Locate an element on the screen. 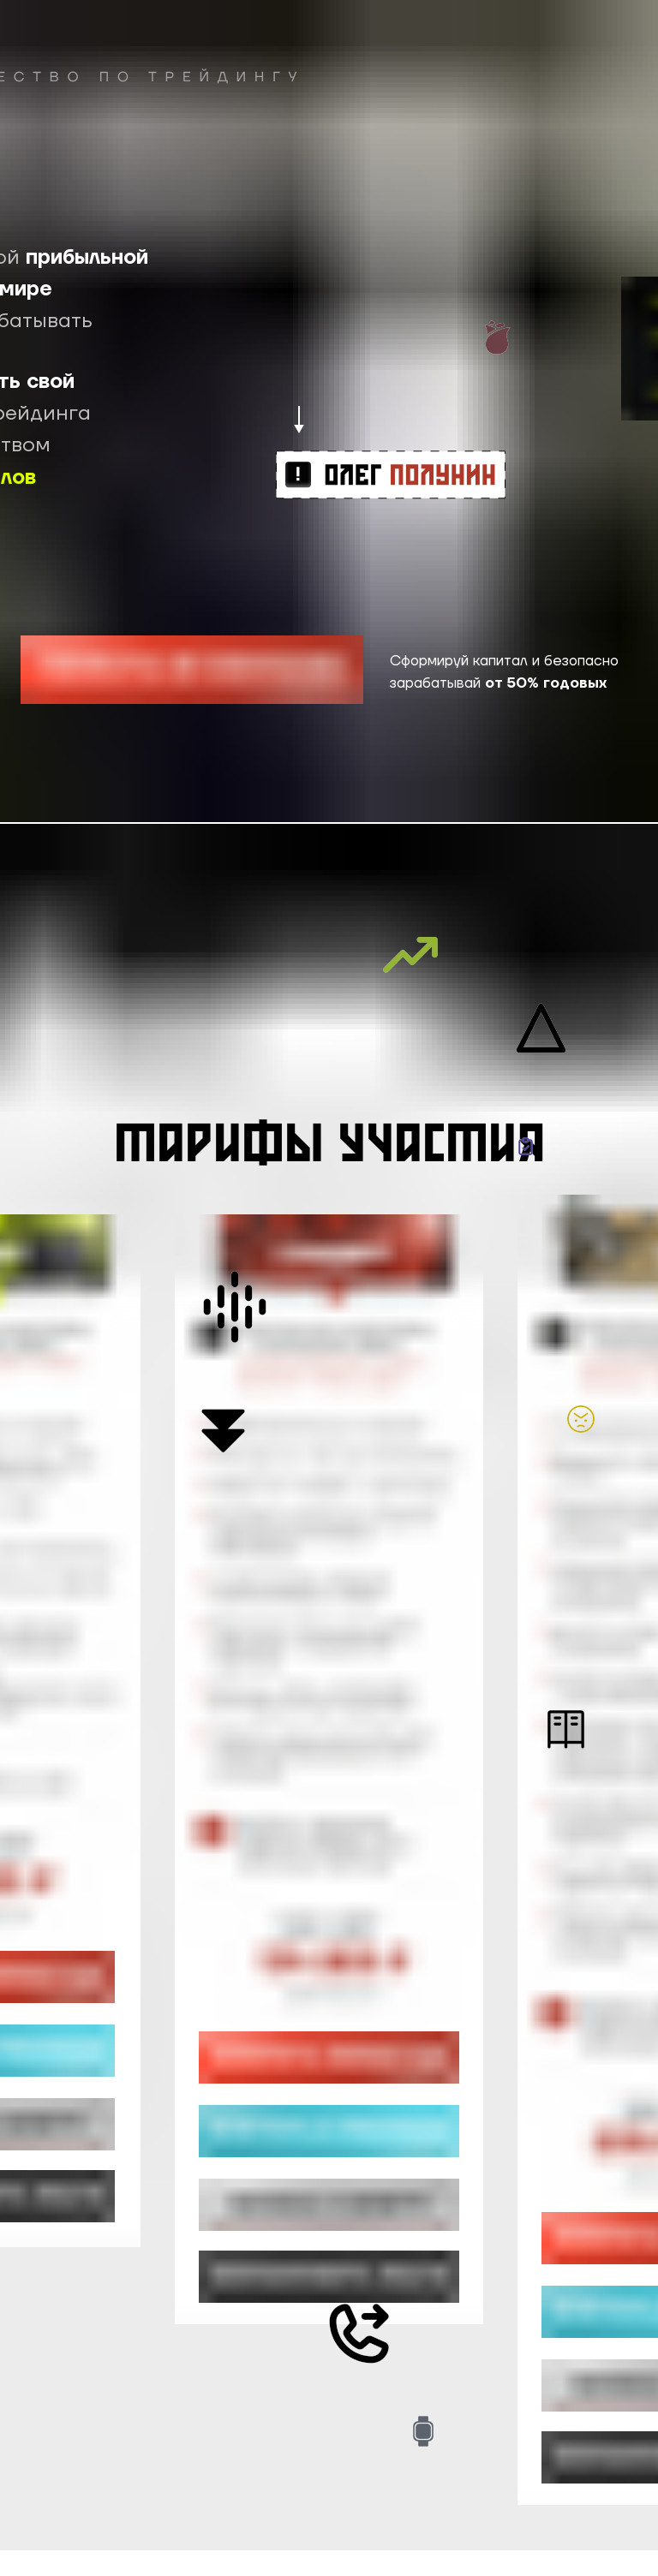 The height and width of the screenshot is (2576, 658). access storage lockers is located at coordinates (565, 1728).